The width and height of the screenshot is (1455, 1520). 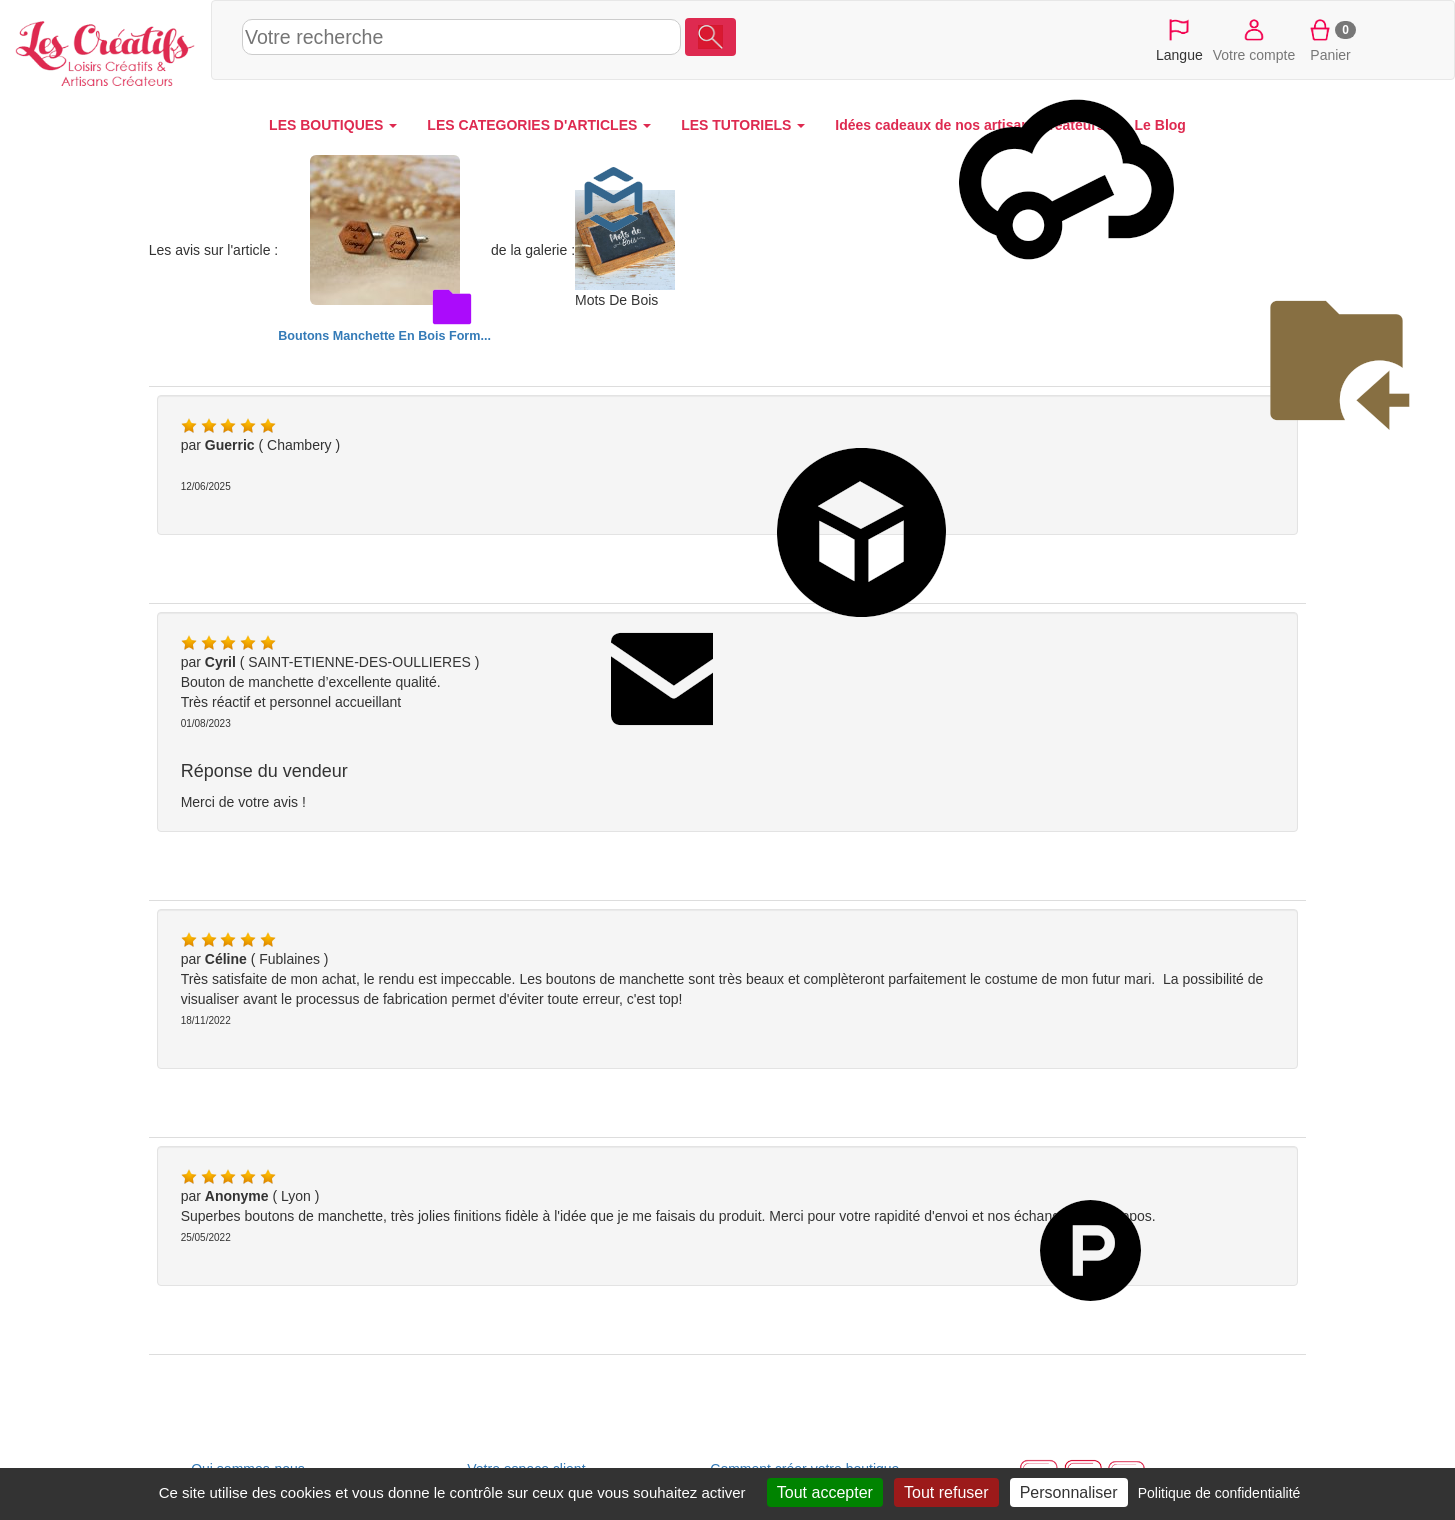 I want to click on open file folder, so click(x=452, y=307).